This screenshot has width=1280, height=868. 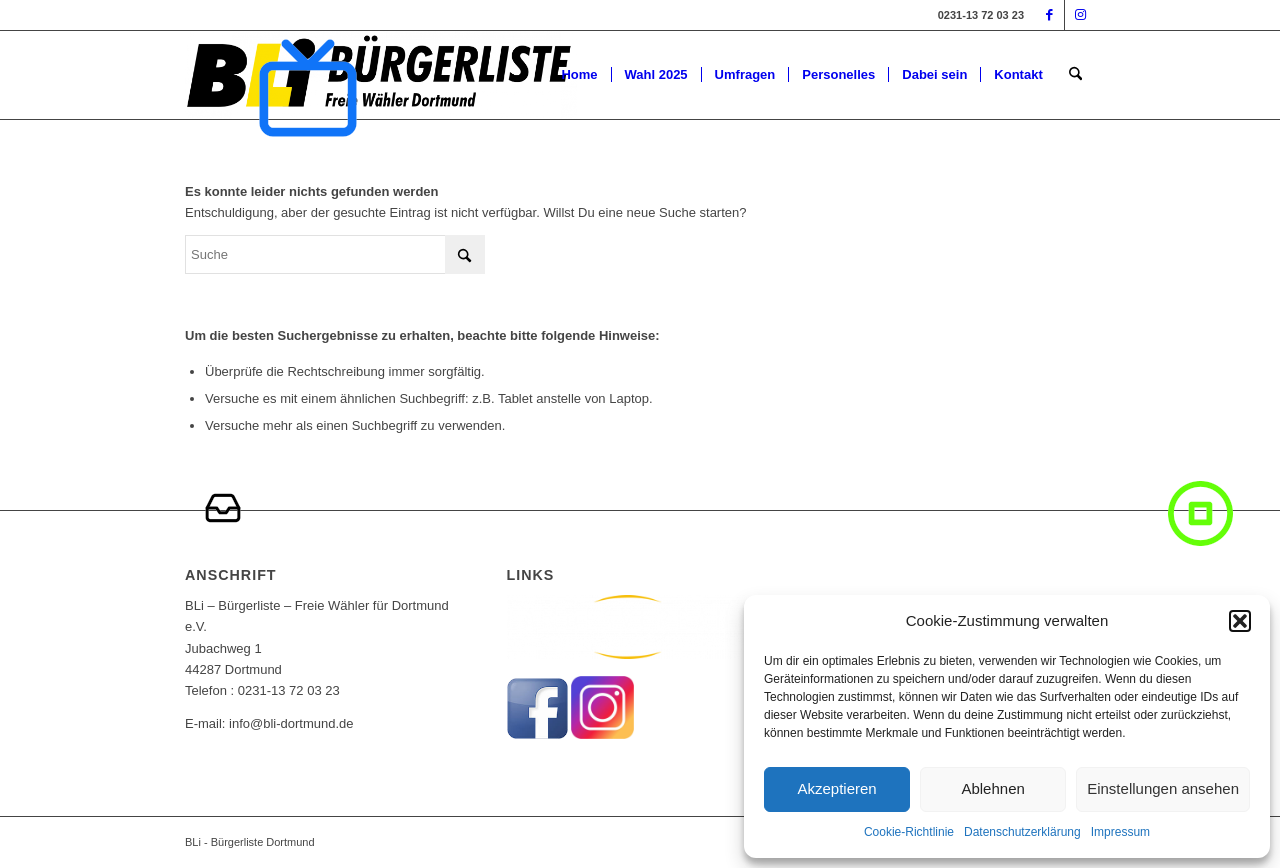 I want to click on access tv or video streaming features, so click(x=308, y=88).